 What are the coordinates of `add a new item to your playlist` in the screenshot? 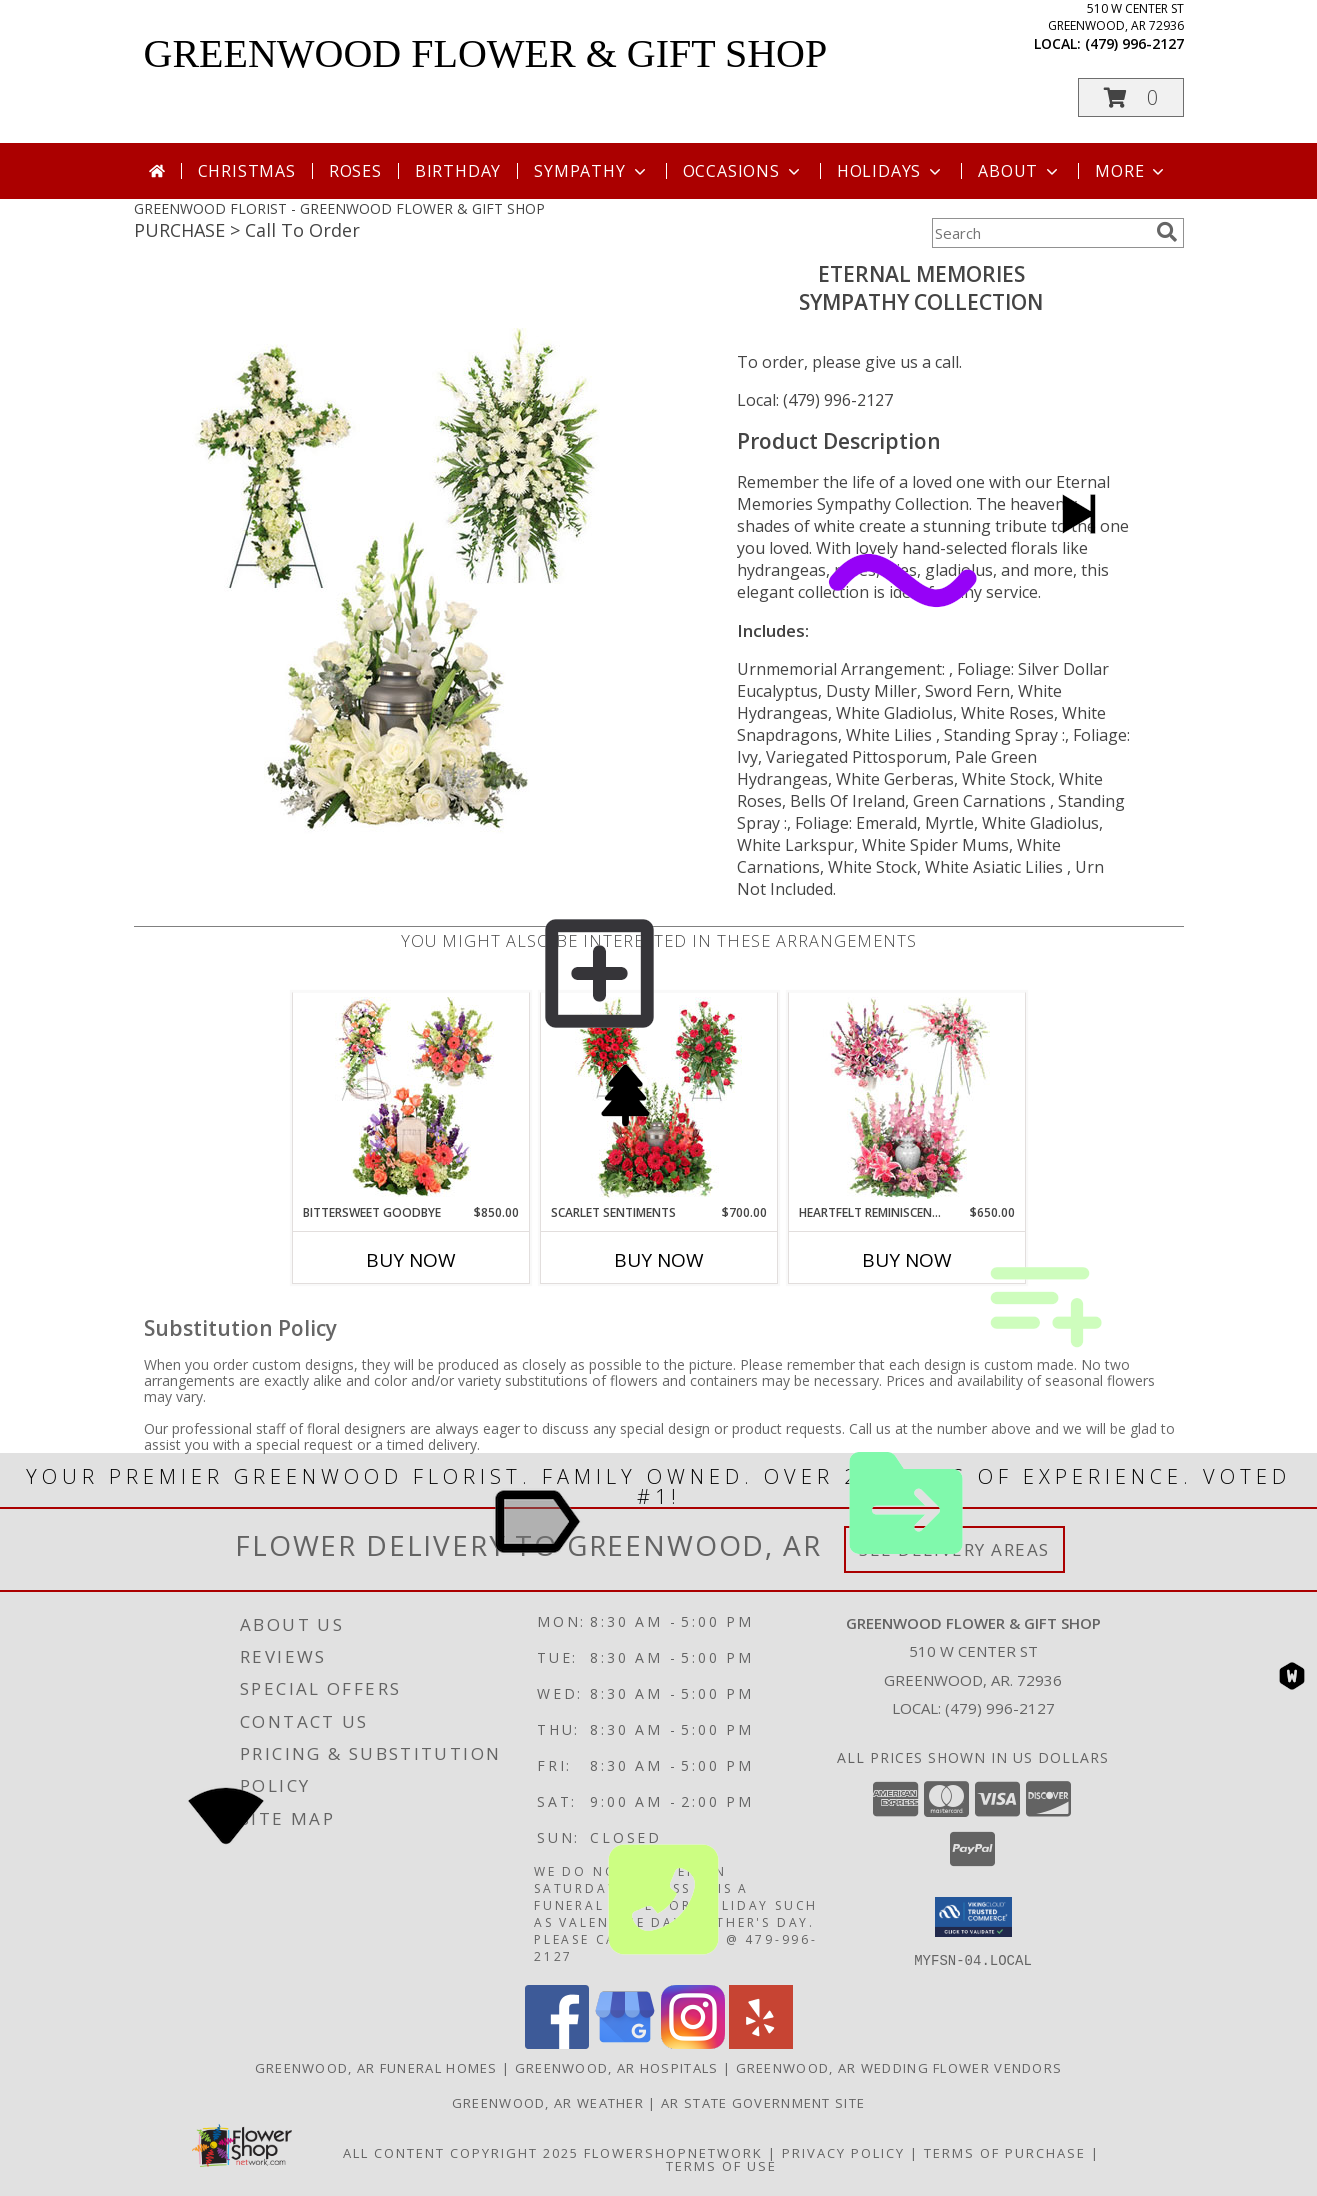 It's located at (1040, 1298).